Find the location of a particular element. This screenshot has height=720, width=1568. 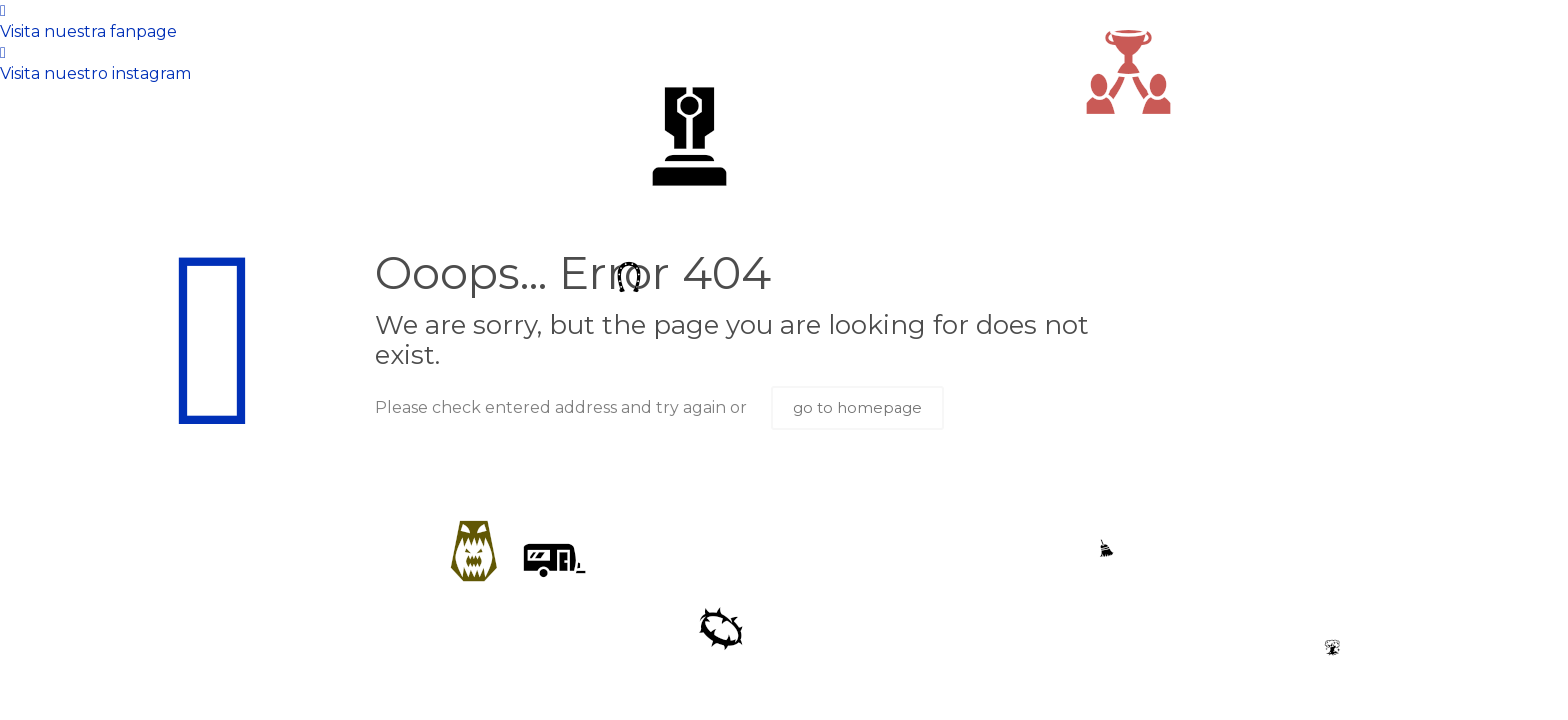

indicates a religious or Easter-themed game element is located at coordinates (720, 628).